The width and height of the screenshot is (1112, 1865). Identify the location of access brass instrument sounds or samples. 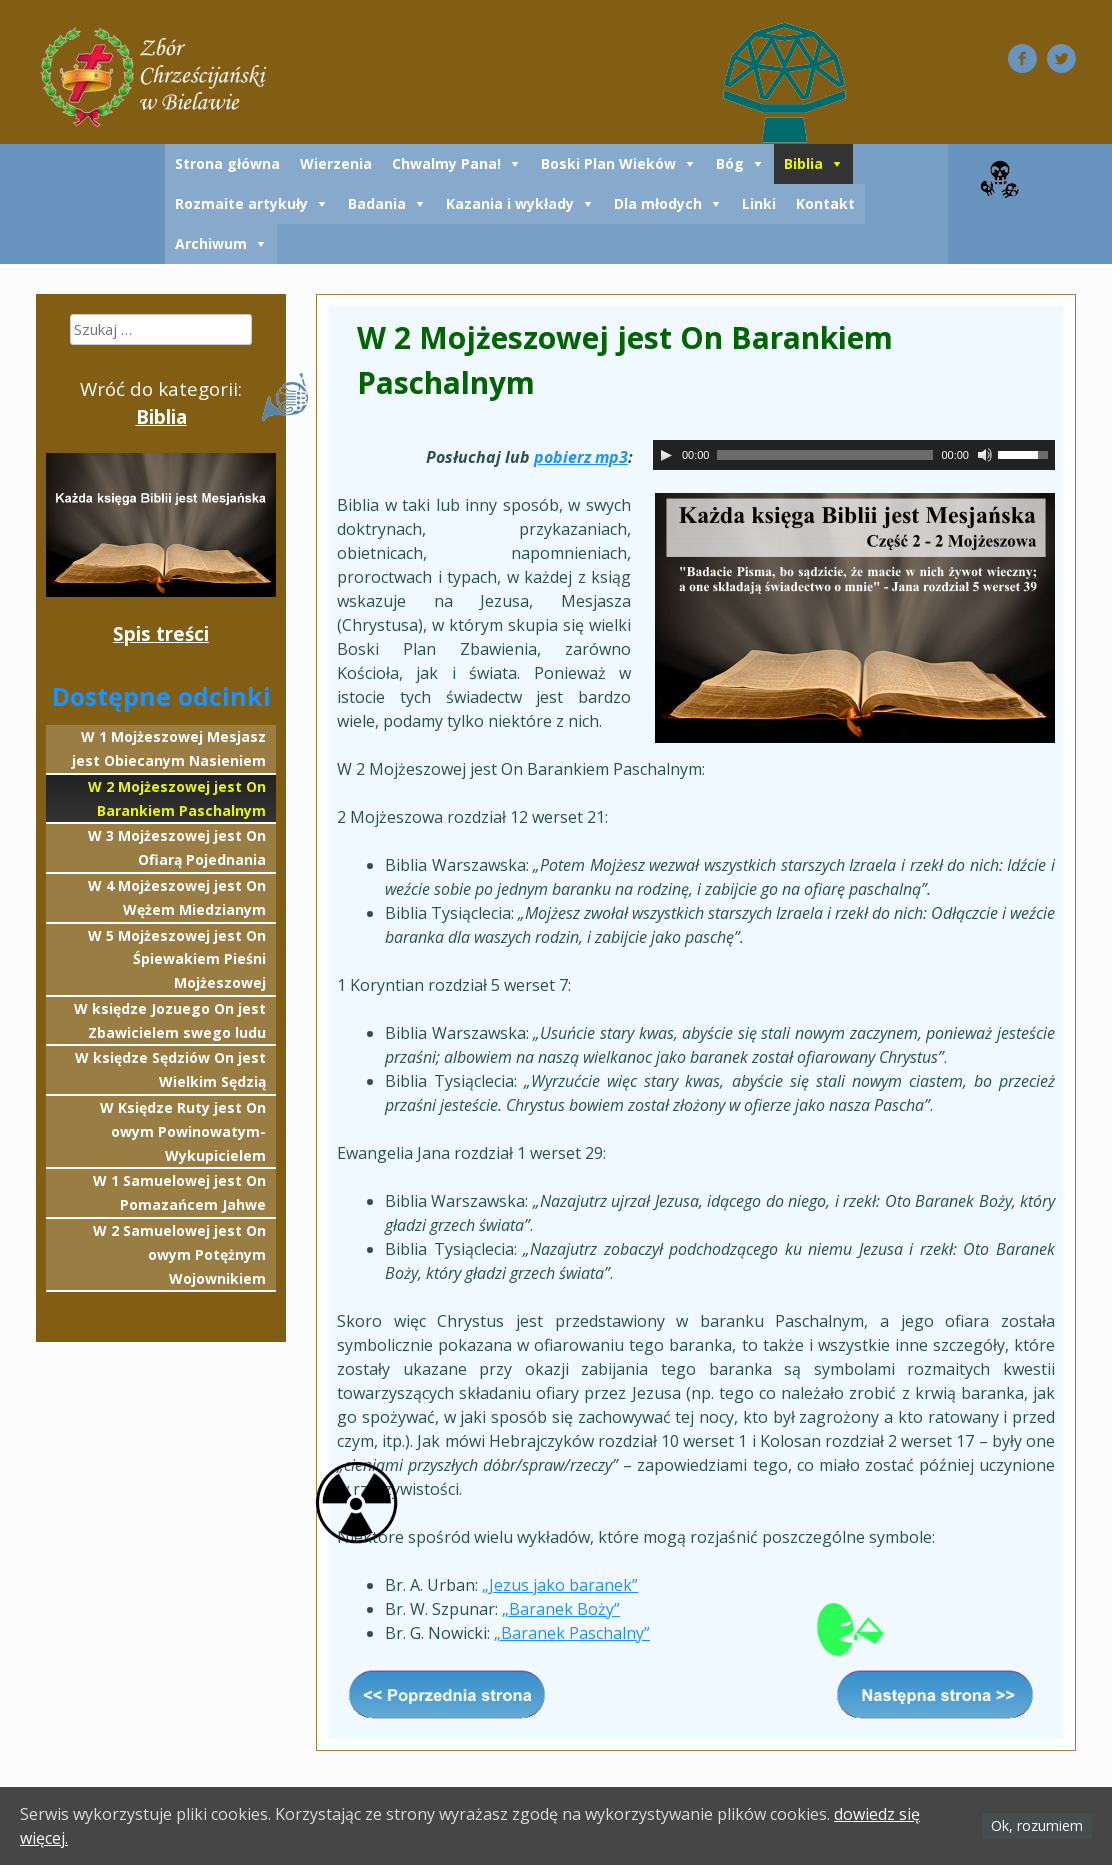
(285, 397).